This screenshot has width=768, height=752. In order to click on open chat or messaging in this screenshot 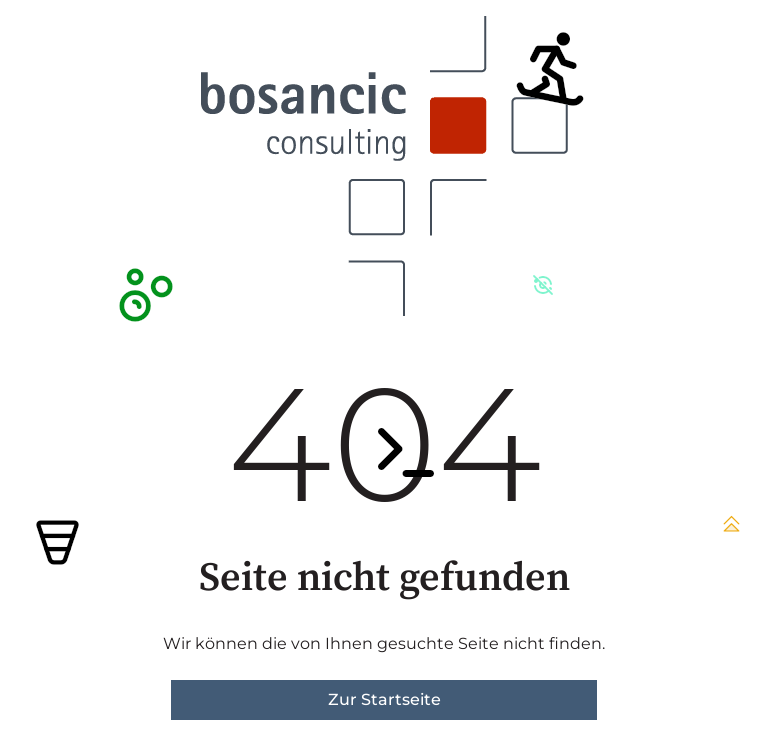, I will do `click(146, 295)`.